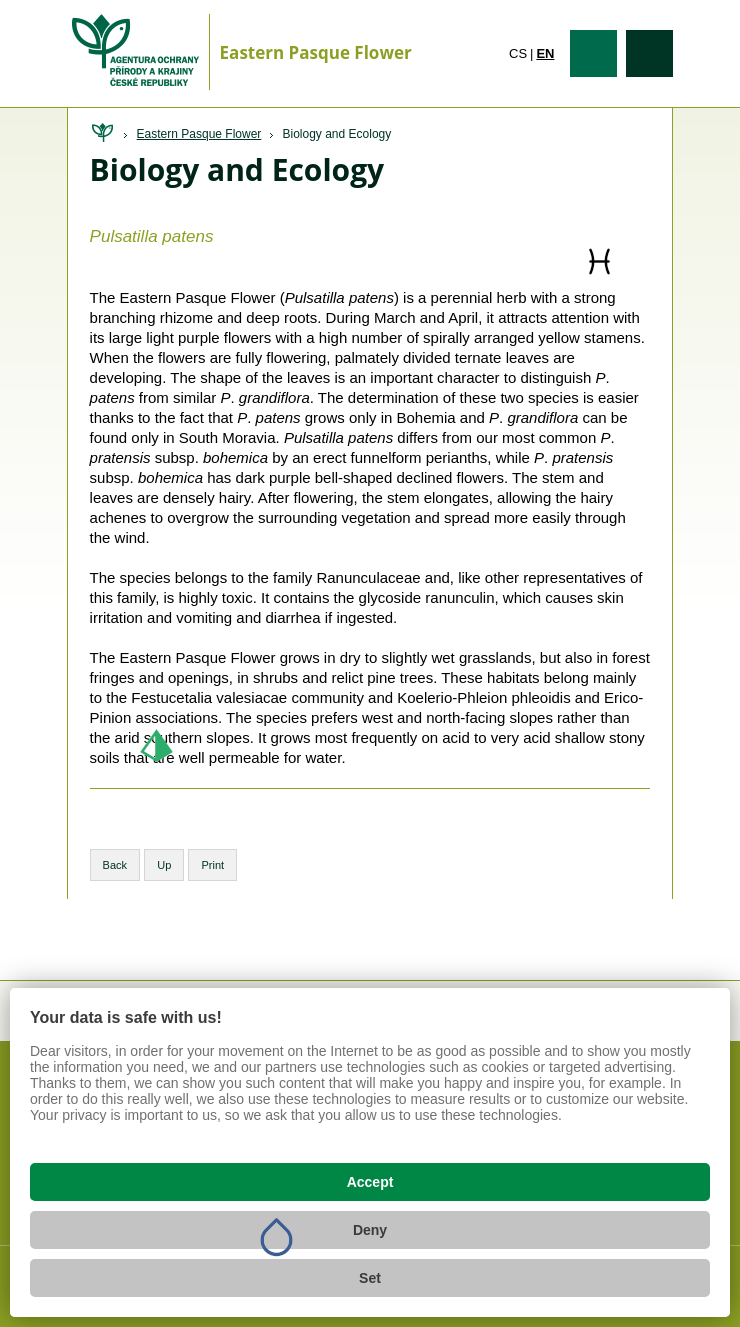  I want to click on adjust humidity or water settings, so click(276, 1236).